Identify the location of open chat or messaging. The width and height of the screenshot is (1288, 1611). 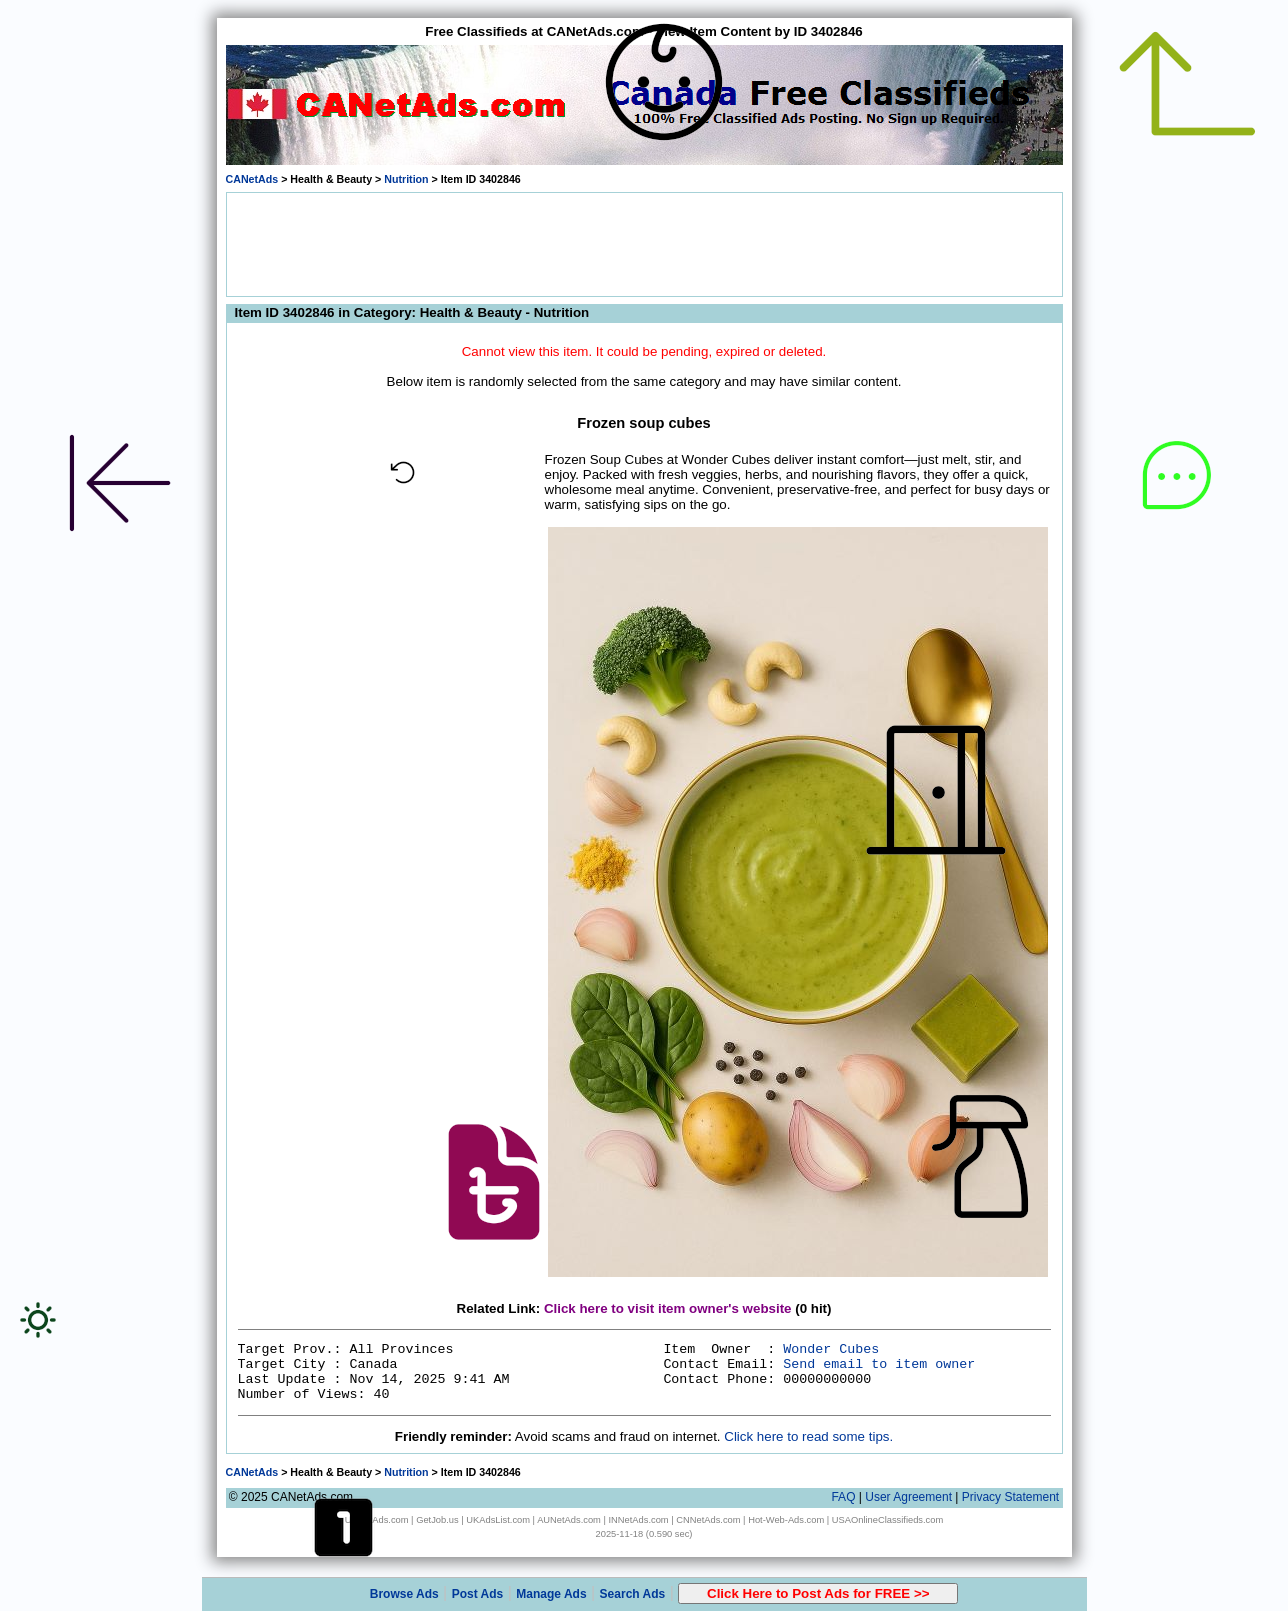
(1175, 476).